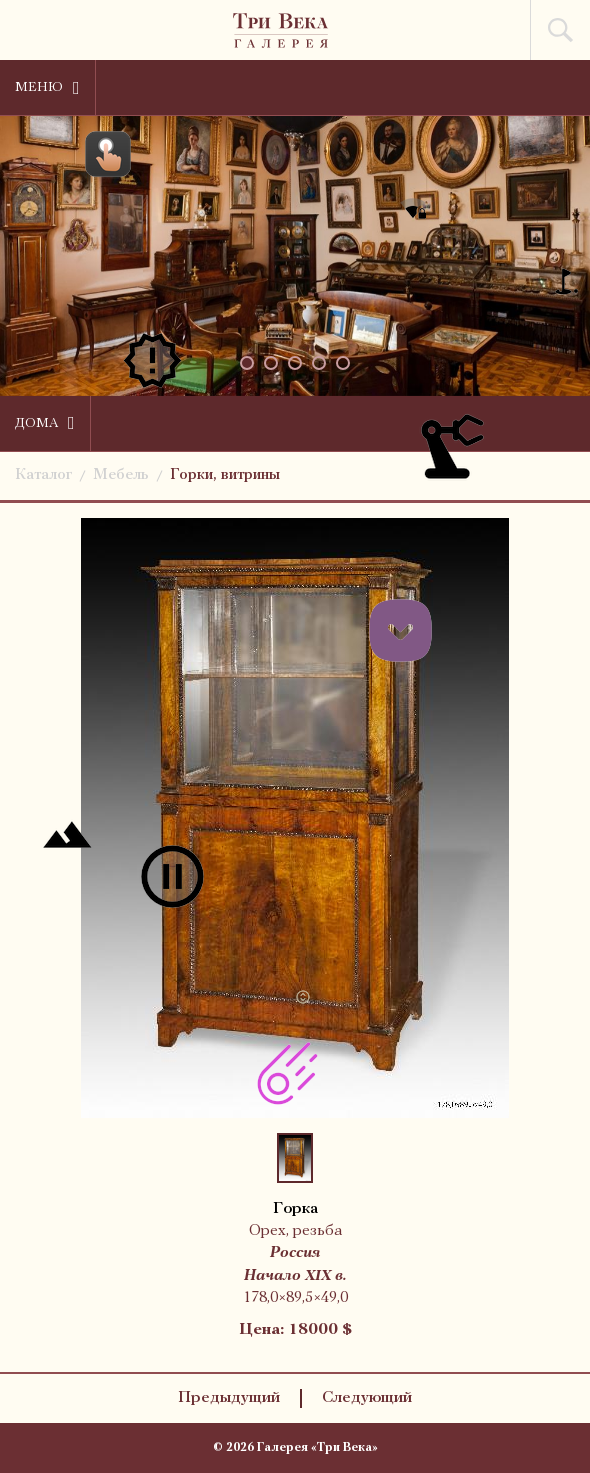  Describe the element at coordinates (400, 630) in the screenshot. I see `expand dropdown menu or content` at that location.